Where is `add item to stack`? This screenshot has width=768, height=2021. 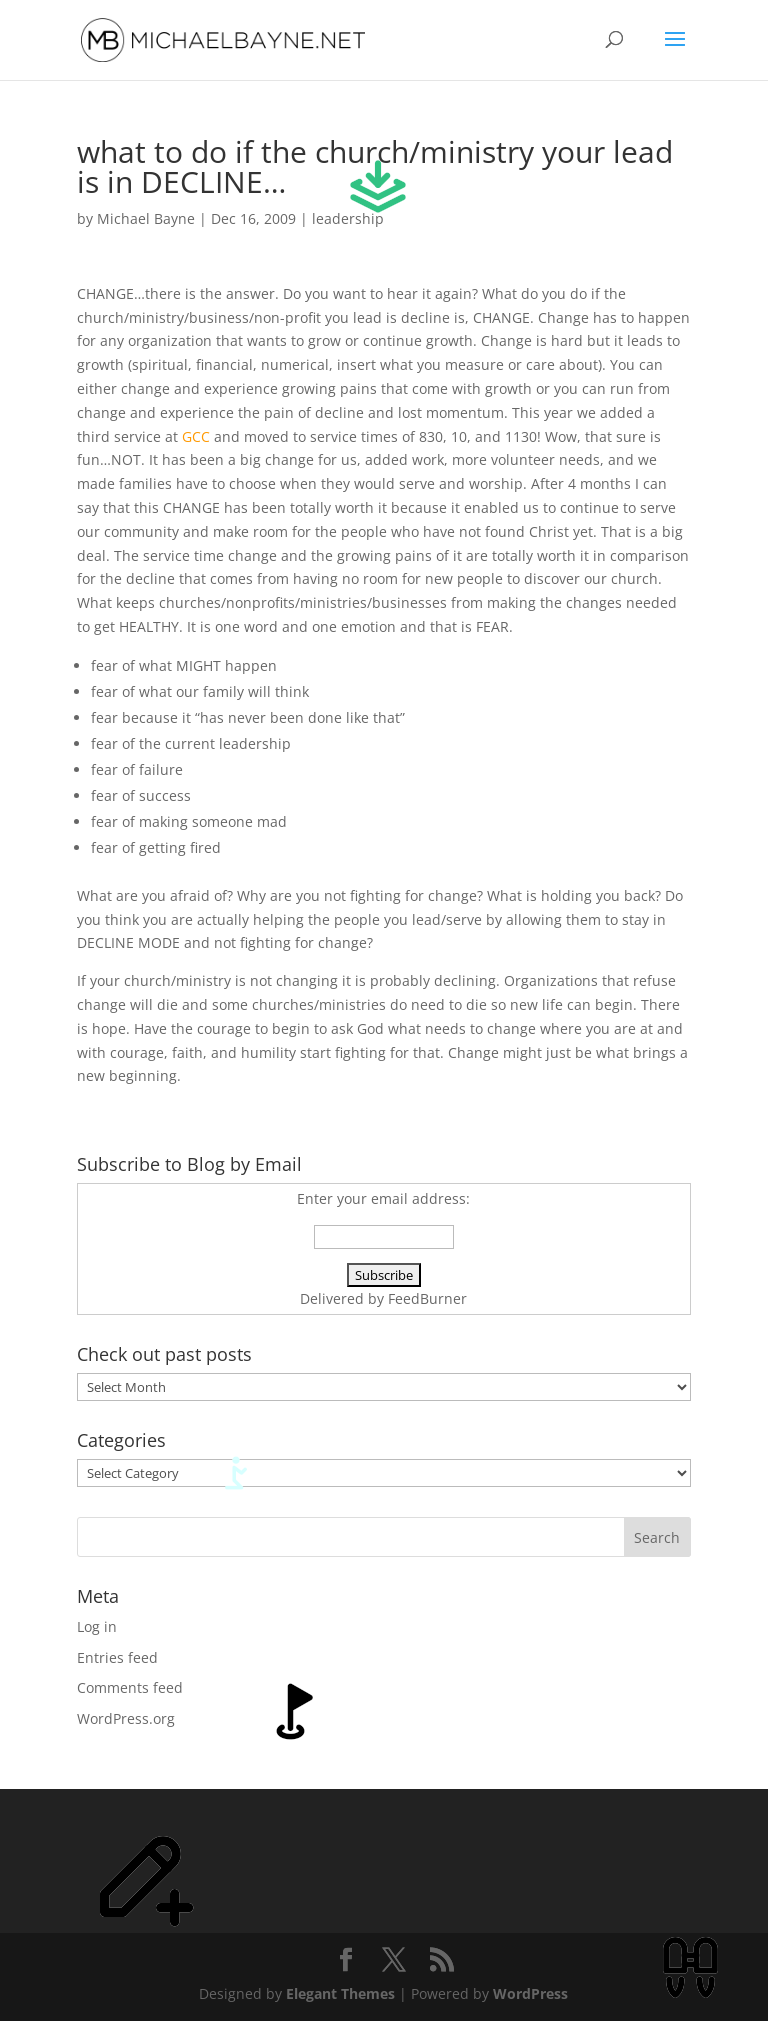 add item to stack is located at coordinates (378, 188).